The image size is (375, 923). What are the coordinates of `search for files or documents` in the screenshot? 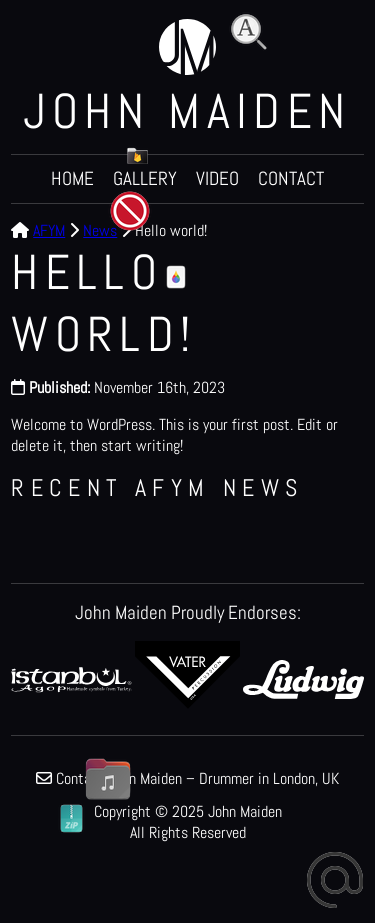 It's located at (248, 31).